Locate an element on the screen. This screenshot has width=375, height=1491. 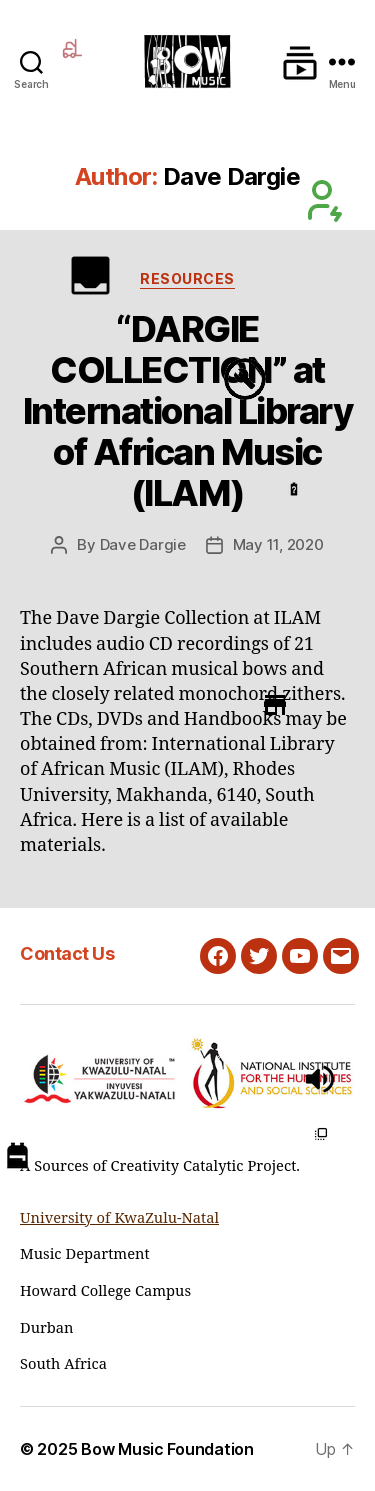
view your subscriptions is located at coordinates (300, 63).